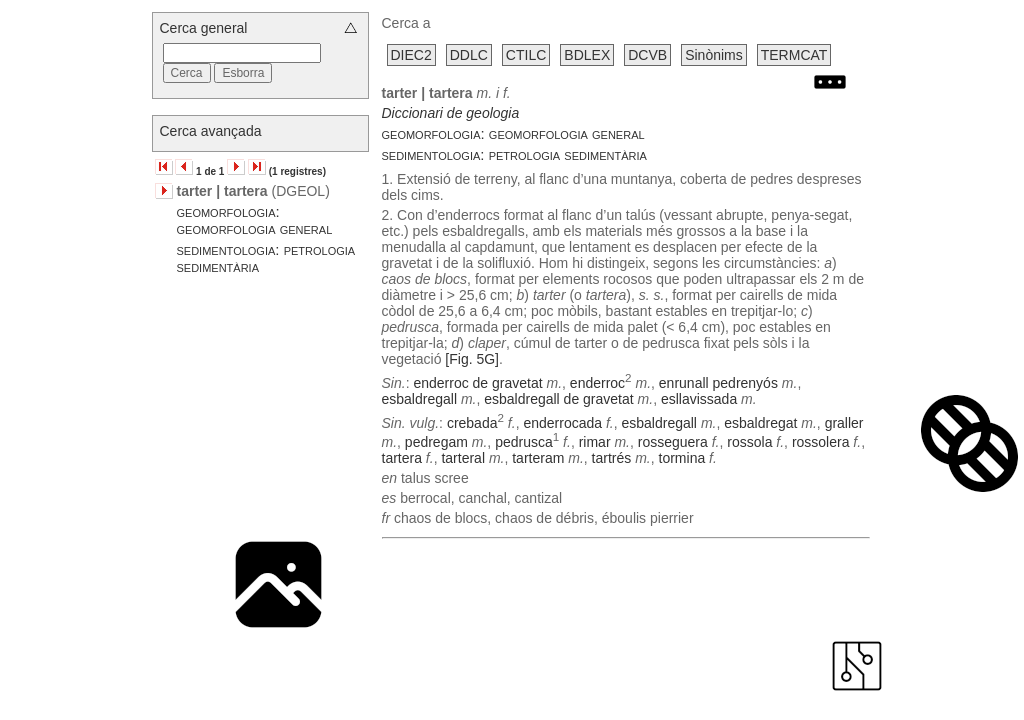  I want to click on view photos or images, so click(278, 584).